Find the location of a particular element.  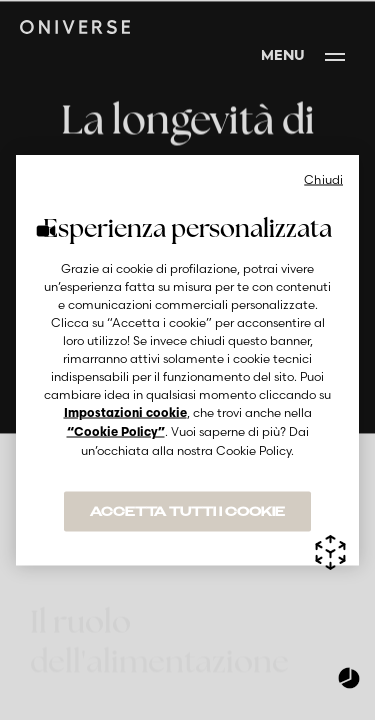

access apple AR features or settings is located at coordinates (330, 552).